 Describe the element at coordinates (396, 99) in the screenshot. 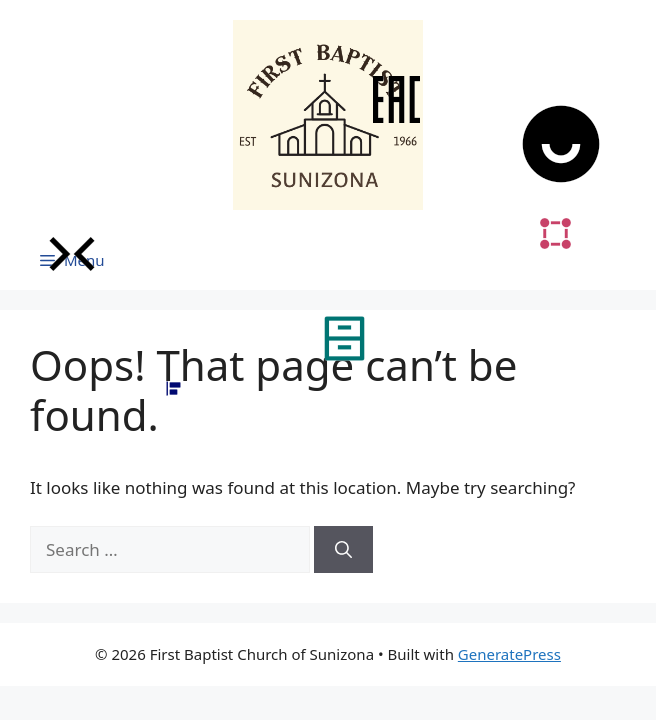

I see `EAC (Eurasian Conformity) certification mark` at that location.